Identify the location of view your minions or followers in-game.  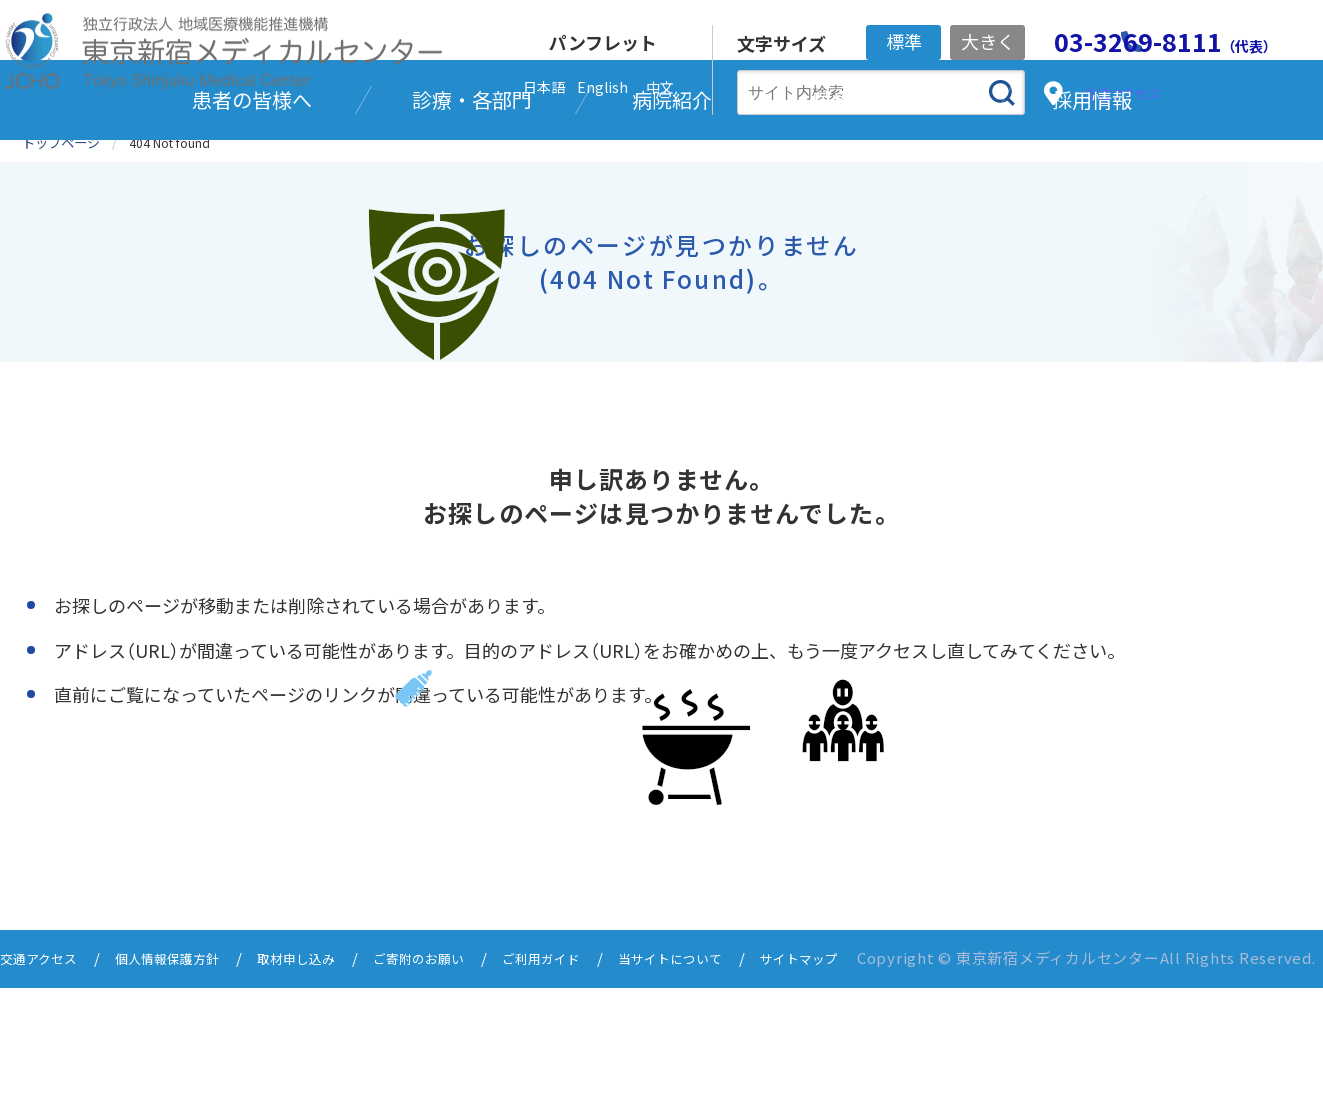
(843, 720).